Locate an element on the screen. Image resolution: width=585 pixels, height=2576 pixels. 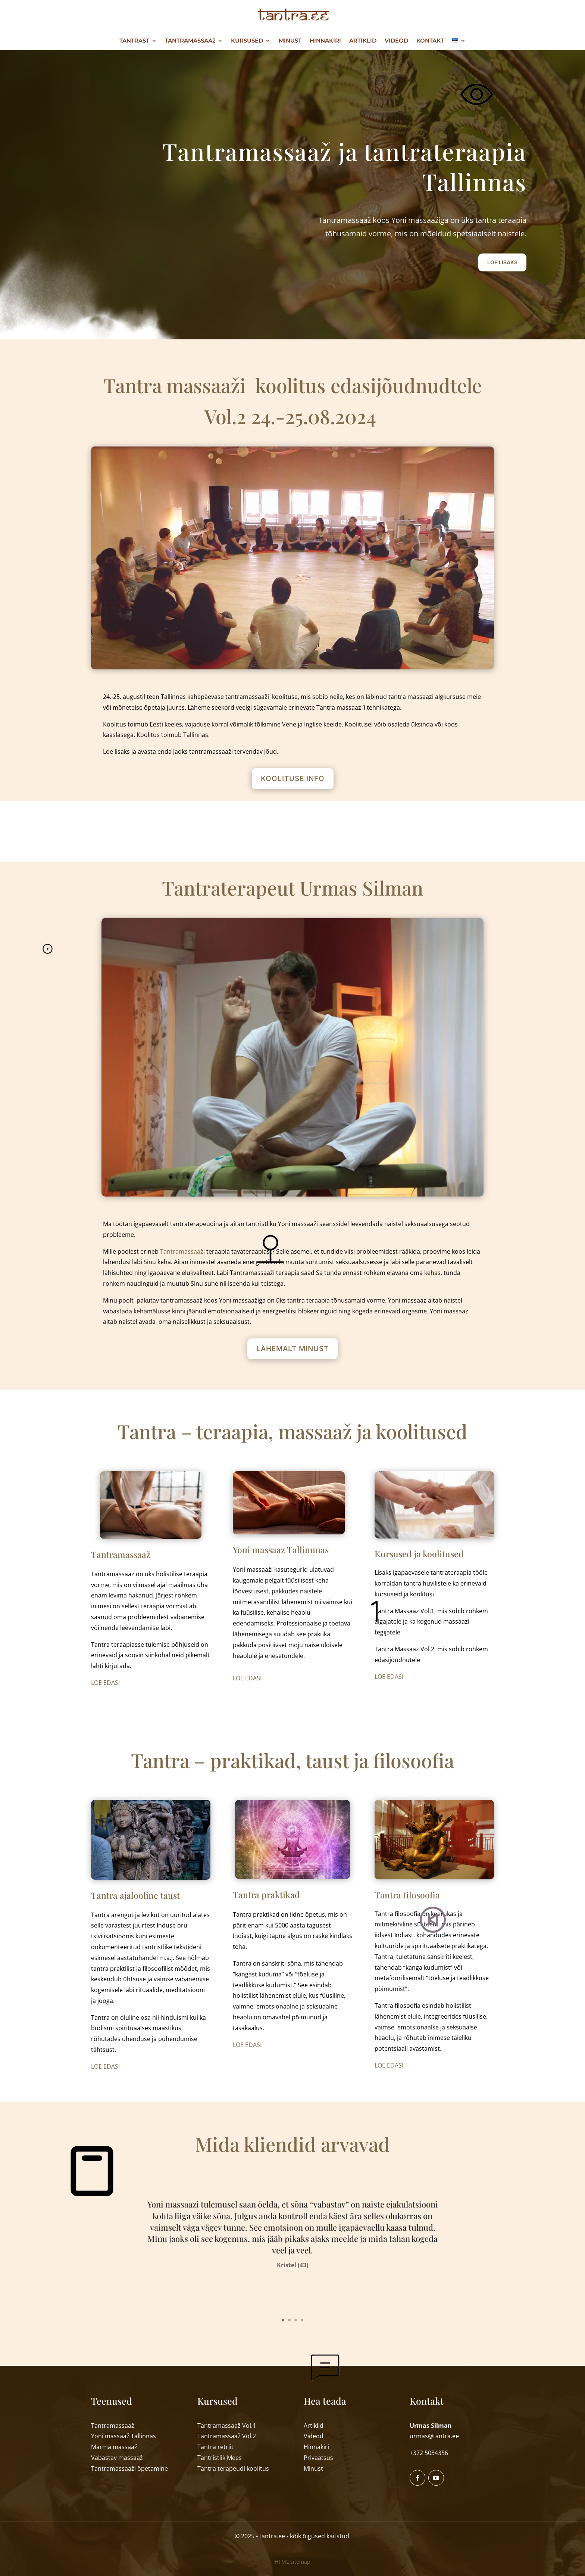
select this option from a list is located at coordinates (47, 949).